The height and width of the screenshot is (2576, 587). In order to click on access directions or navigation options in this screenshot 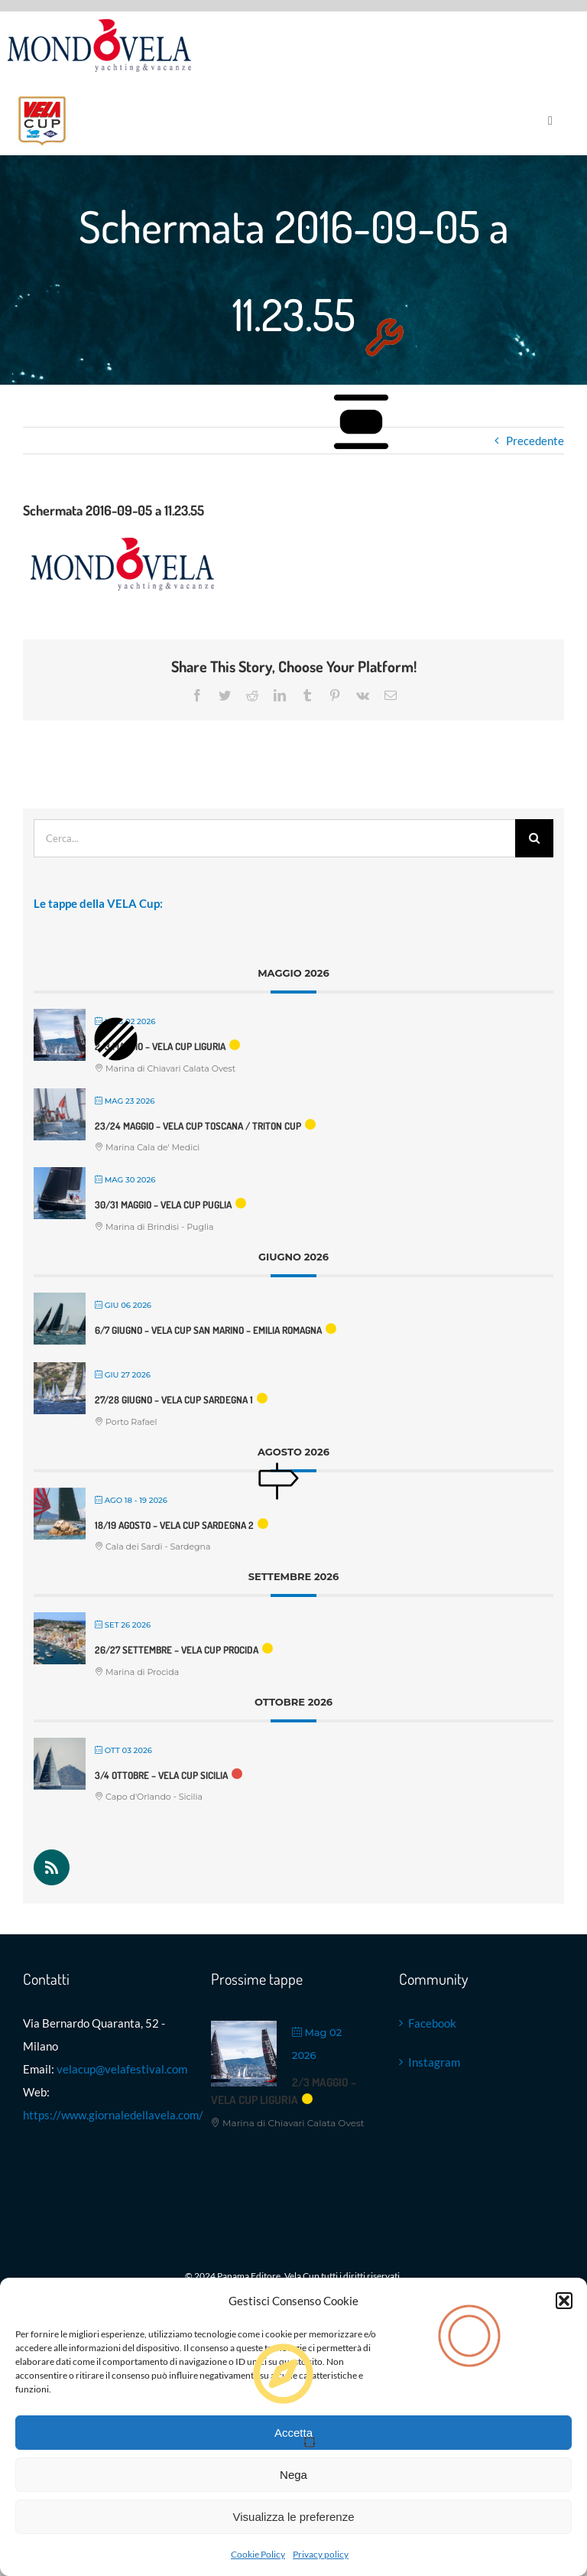, I will do `click(277, 1481)`.